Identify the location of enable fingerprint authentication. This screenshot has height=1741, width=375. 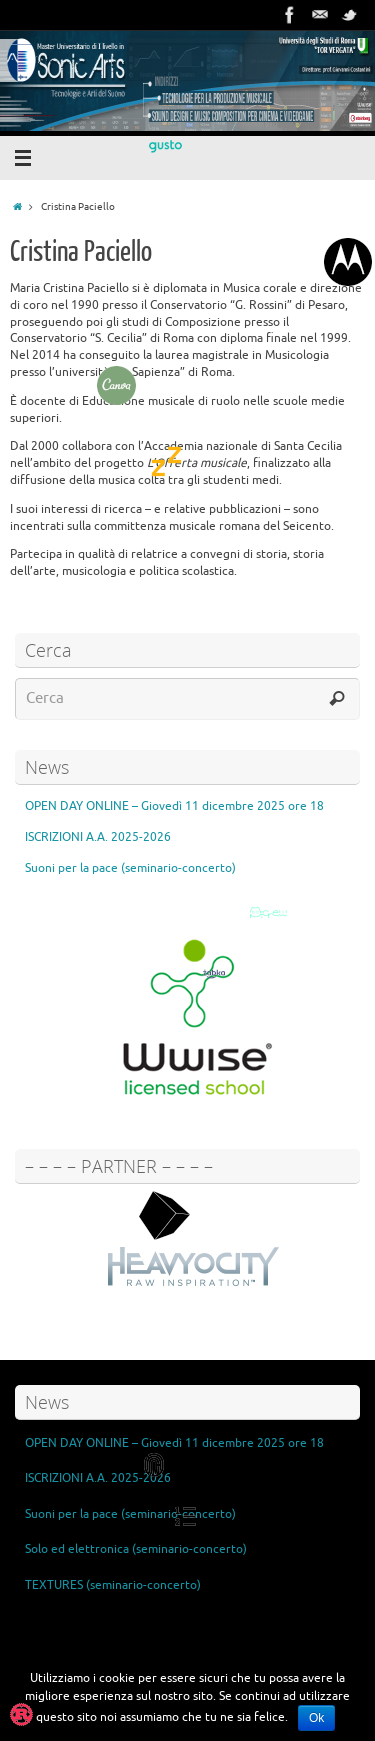
(154, 1465).